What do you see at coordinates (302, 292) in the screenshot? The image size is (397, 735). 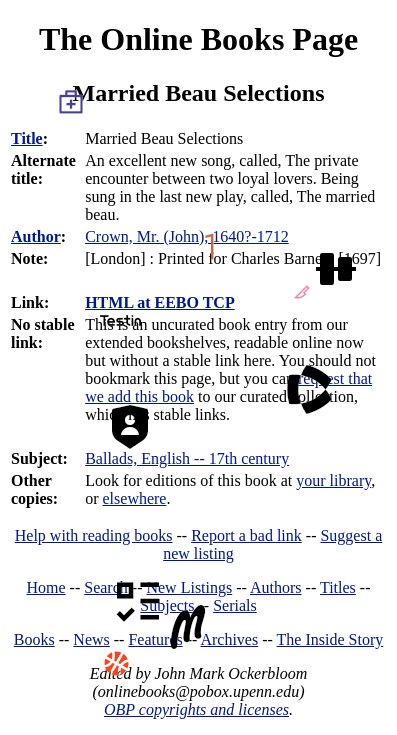 I see `slice or cut selected elements` at bounding box center [302, 292].